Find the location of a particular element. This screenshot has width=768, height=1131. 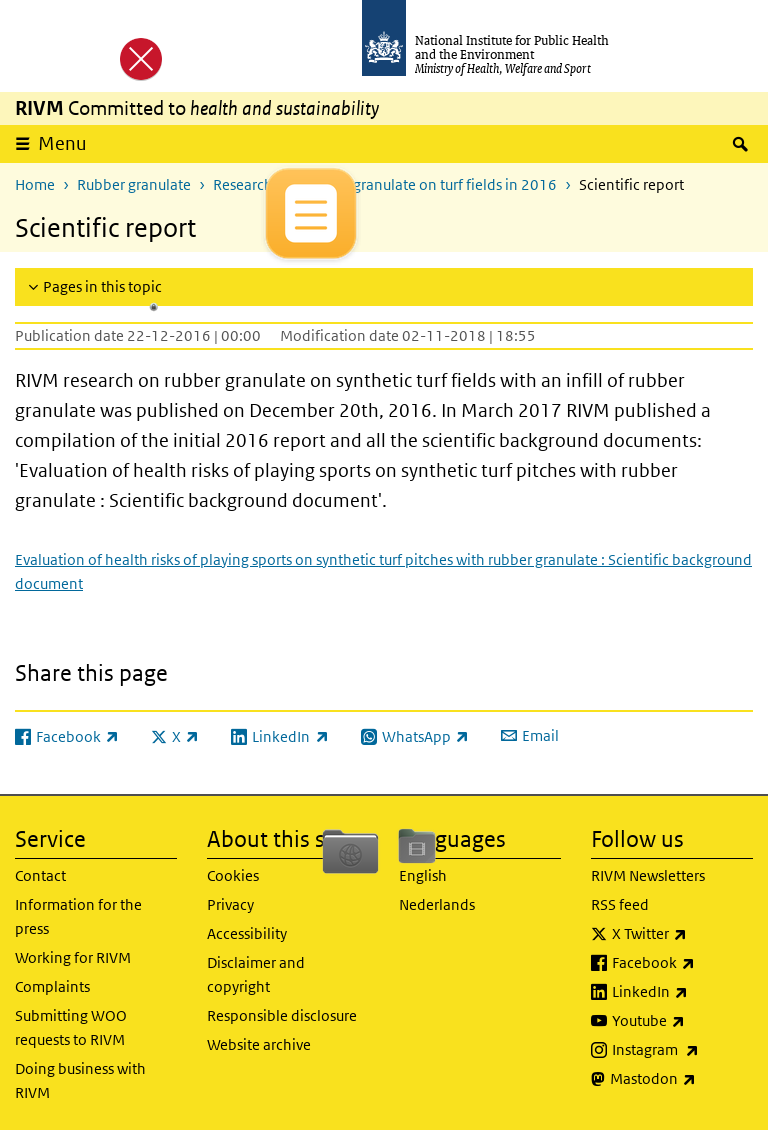

indicates a locked or protected item is located at coordinates (169, 291).